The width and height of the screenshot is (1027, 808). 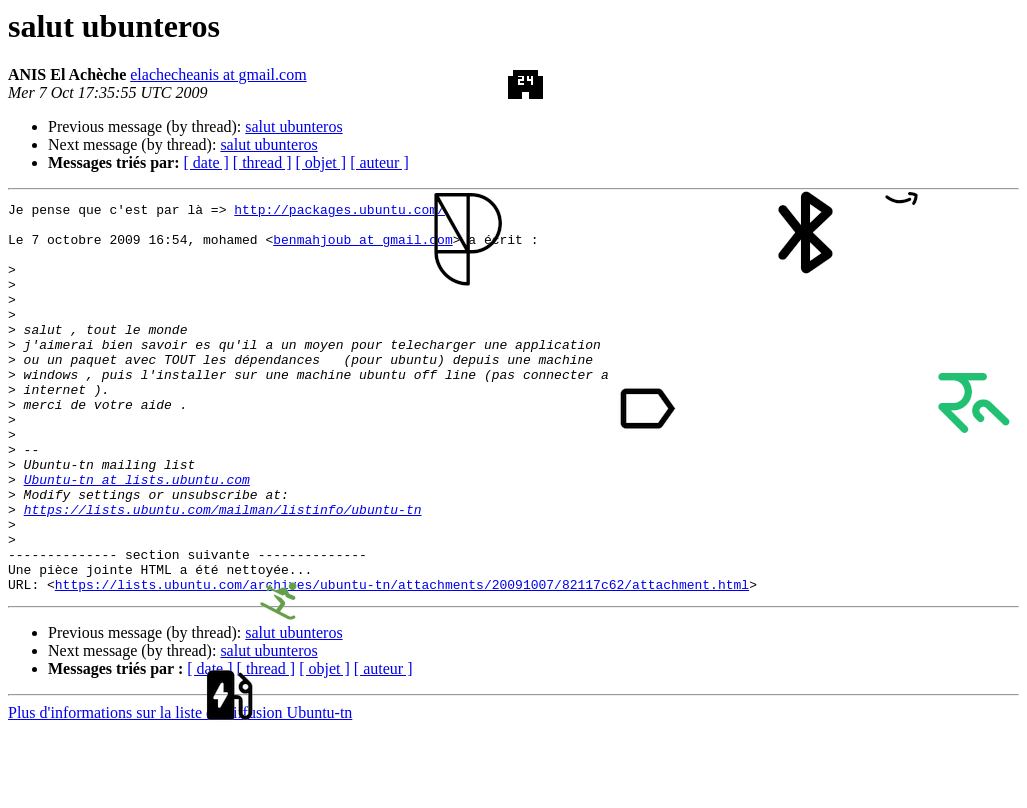 What do you see at coordinates (901, 198) in the screenshot?
I see `visit amazon website or app` at bounding box center [901, 198].